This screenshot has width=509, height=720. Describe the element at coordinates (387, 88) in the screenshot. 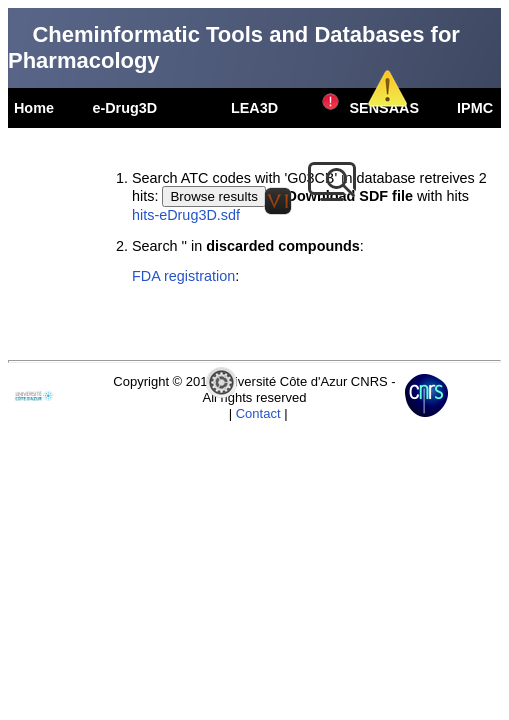

I see `indicates a warning or caution message` at that location.